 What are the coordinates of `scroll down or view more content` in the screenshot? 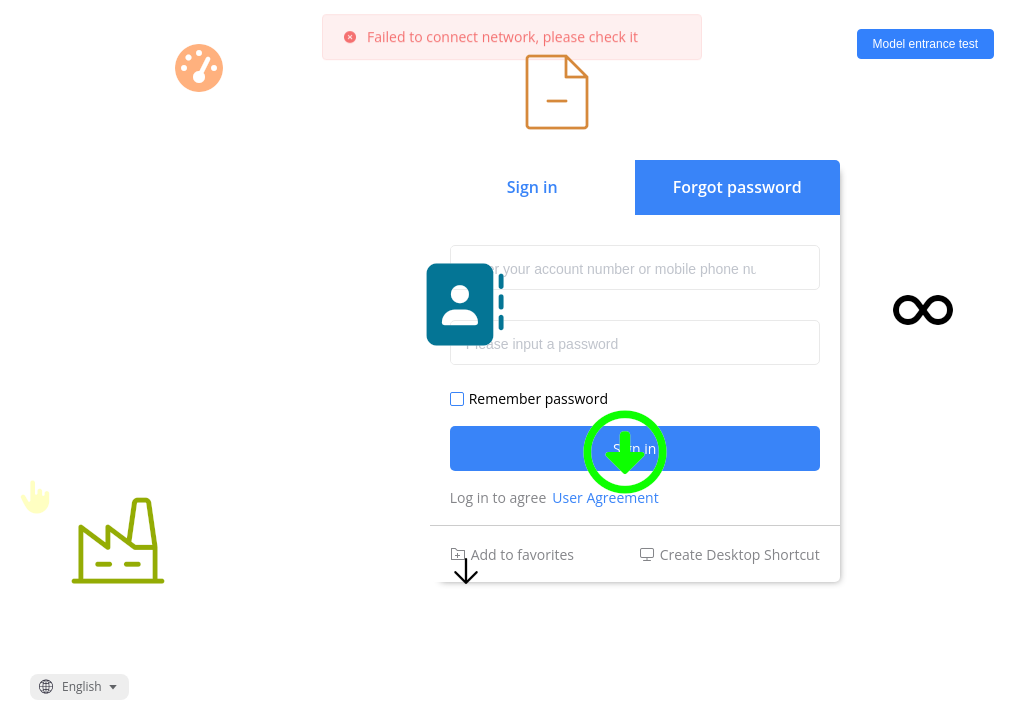 It's located at (466, 571).